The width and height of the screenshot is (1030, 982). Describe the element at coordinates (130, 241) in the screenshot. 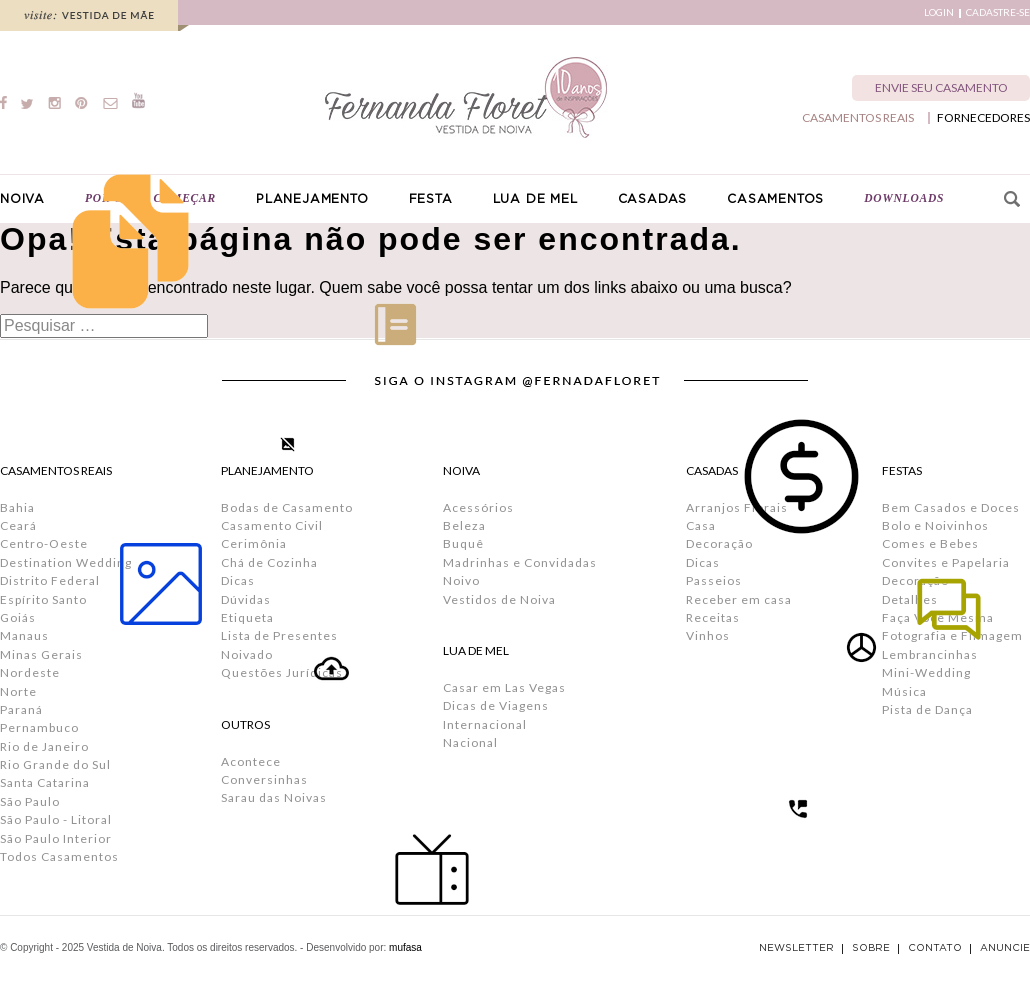

I see `view all documents` at that location.